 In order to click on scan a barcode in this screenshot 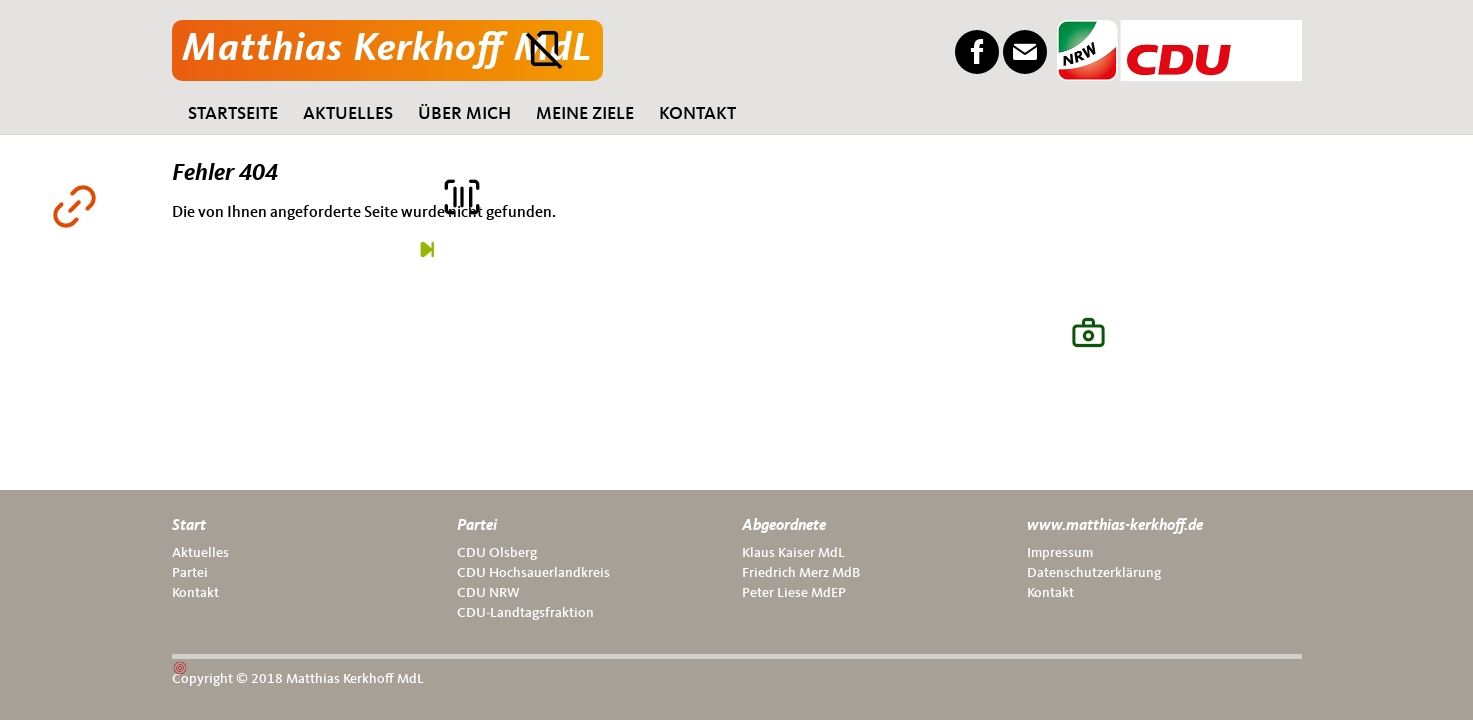, I will do `click(462, 197)`.